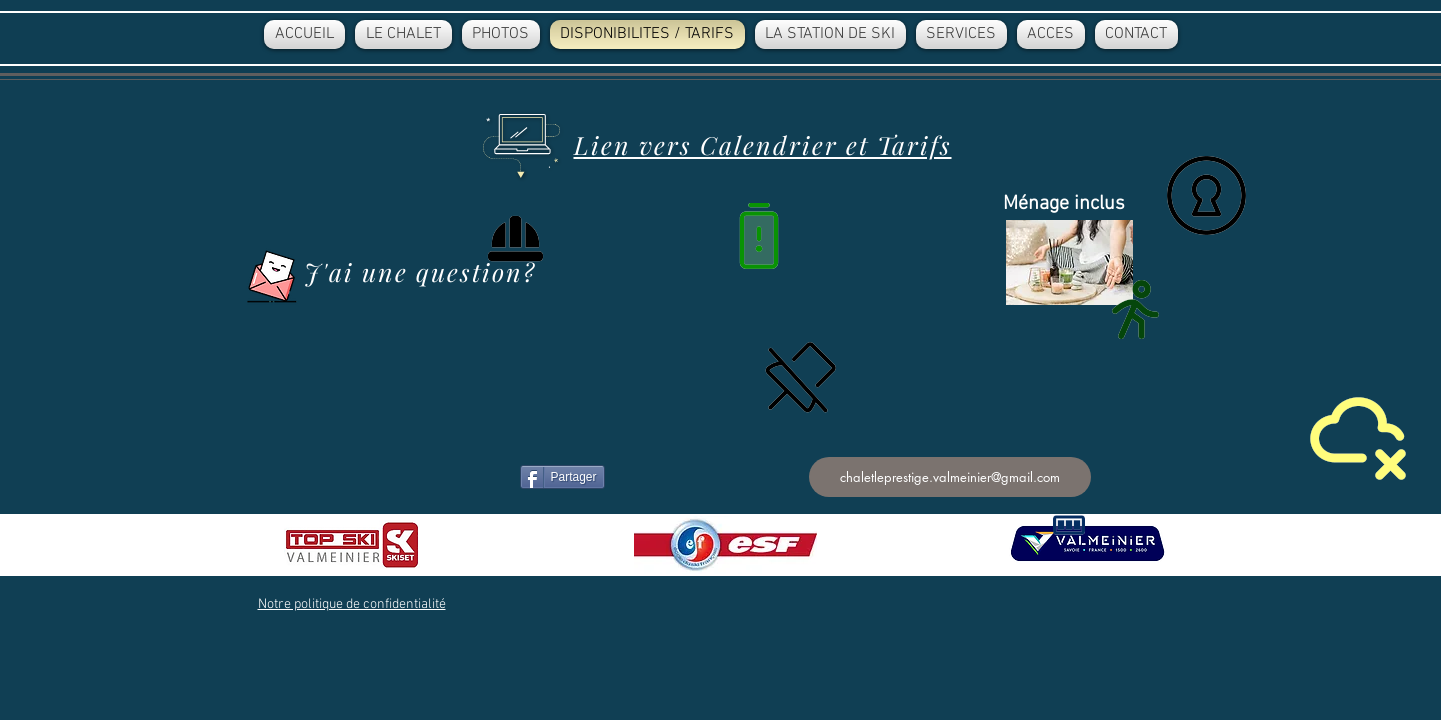 This screenshot has width=1441, height=720. What do you see at coordinates (759, 237) in the screenshot?
I see `indicates low battery warning` at bounding box center [759, 237].